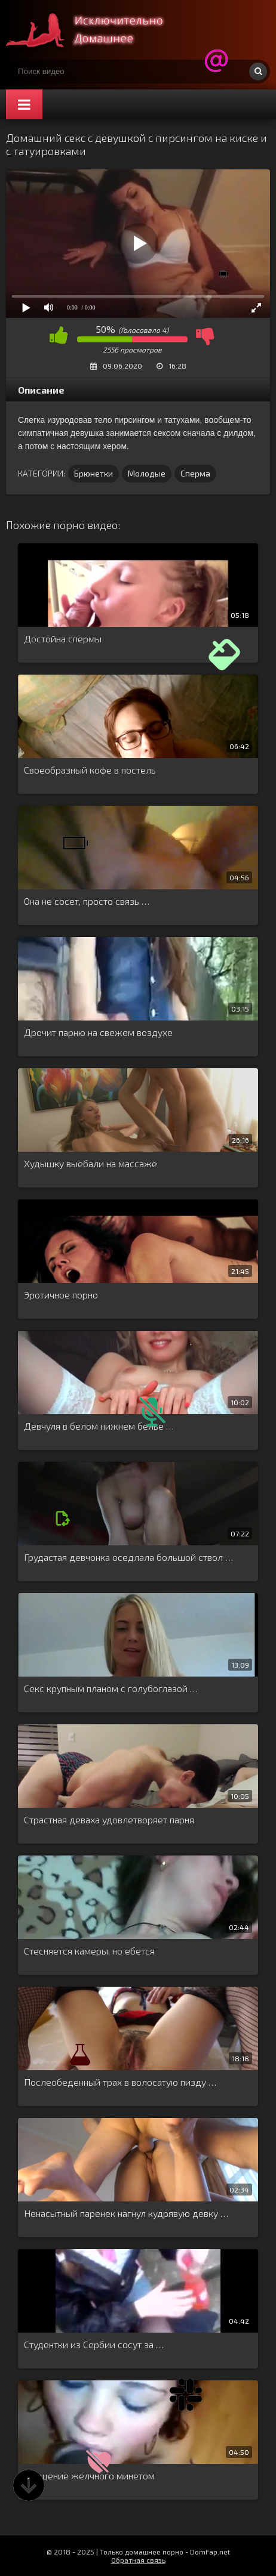 The image size is (276, 2576). What do you see at coordinates (152, 1412) in the screenshot?
I see `mute your microphone` at bounding box center [152, 1412].